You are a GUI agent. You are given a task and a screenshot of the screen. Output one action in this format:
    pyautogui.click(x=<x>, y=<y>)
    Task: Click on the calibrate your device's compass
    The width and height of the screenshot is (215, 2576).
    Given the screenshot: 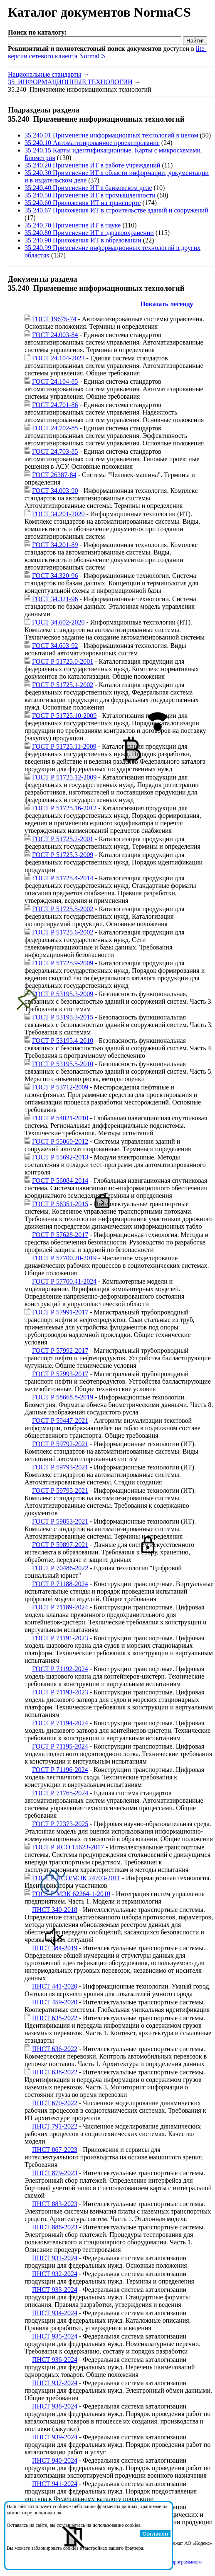 What is the action you would take?
    pyautogui.click(x=158, y=722)
    